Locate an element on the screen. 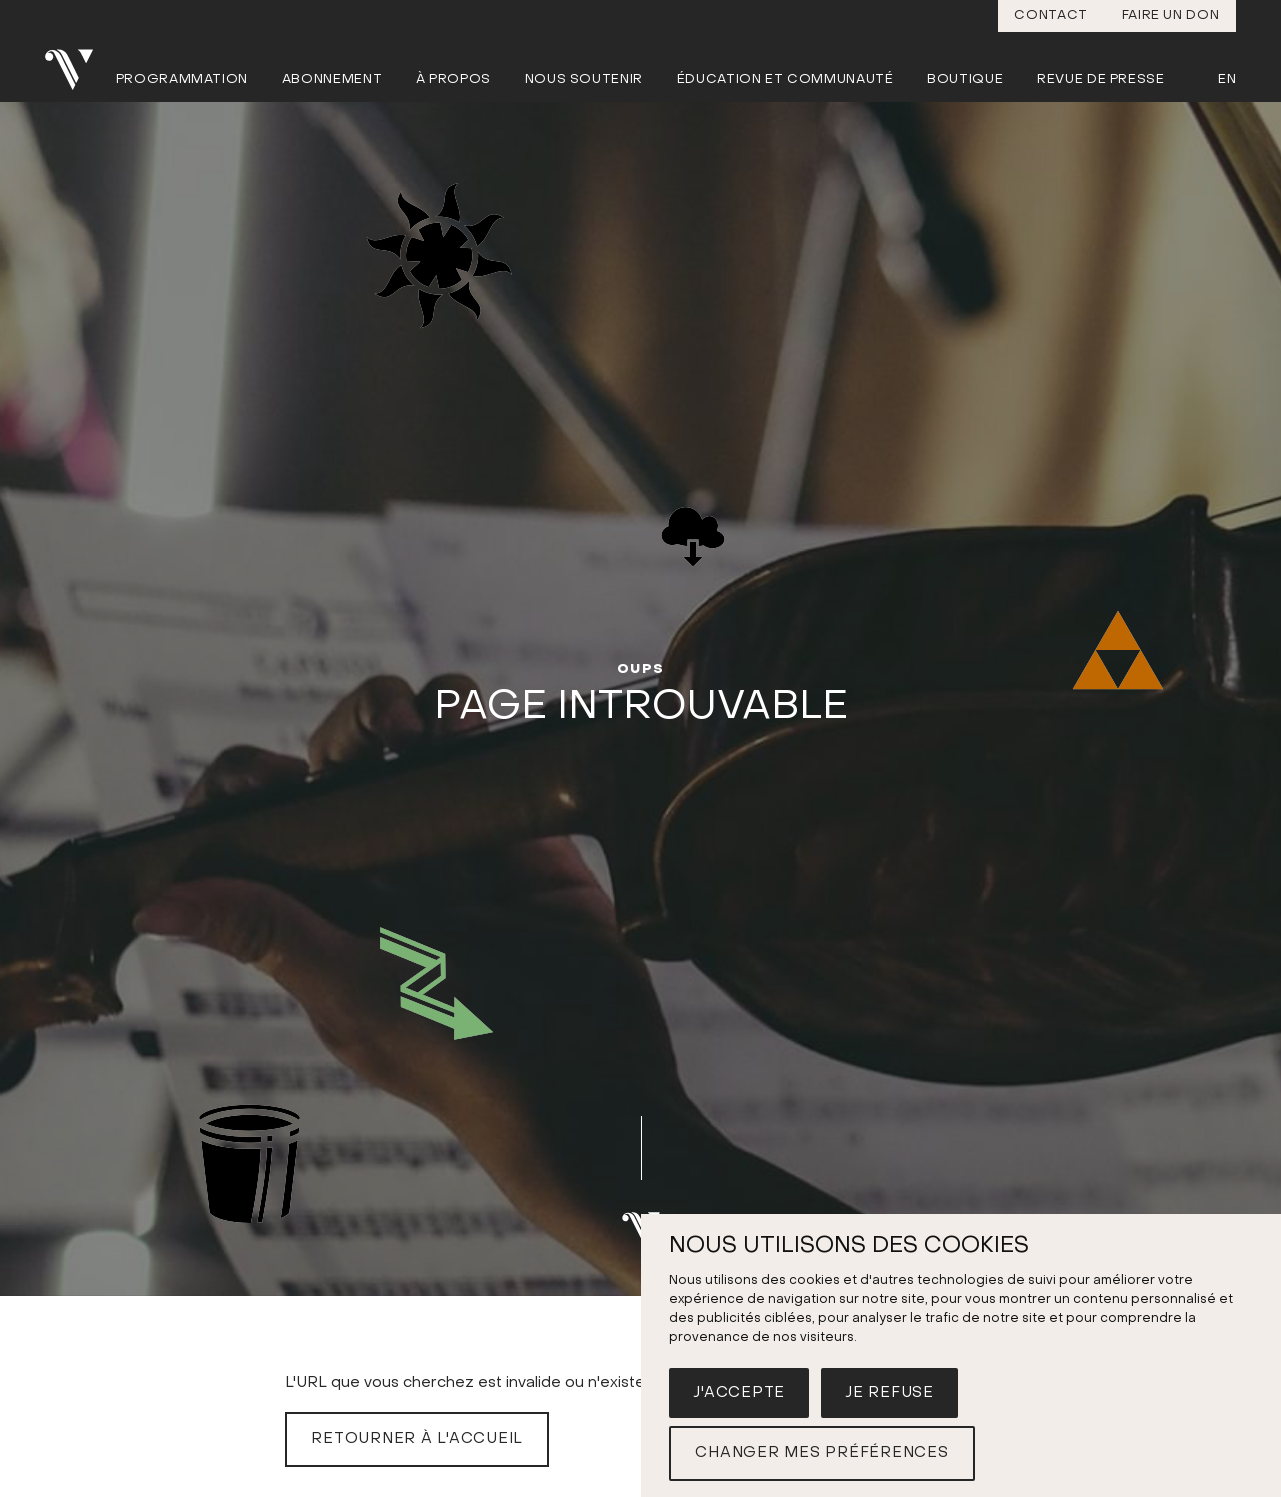 This screenshot has height=1497, width=1281. toggle light mode or daytime theme is located at coordinates (438, 256).